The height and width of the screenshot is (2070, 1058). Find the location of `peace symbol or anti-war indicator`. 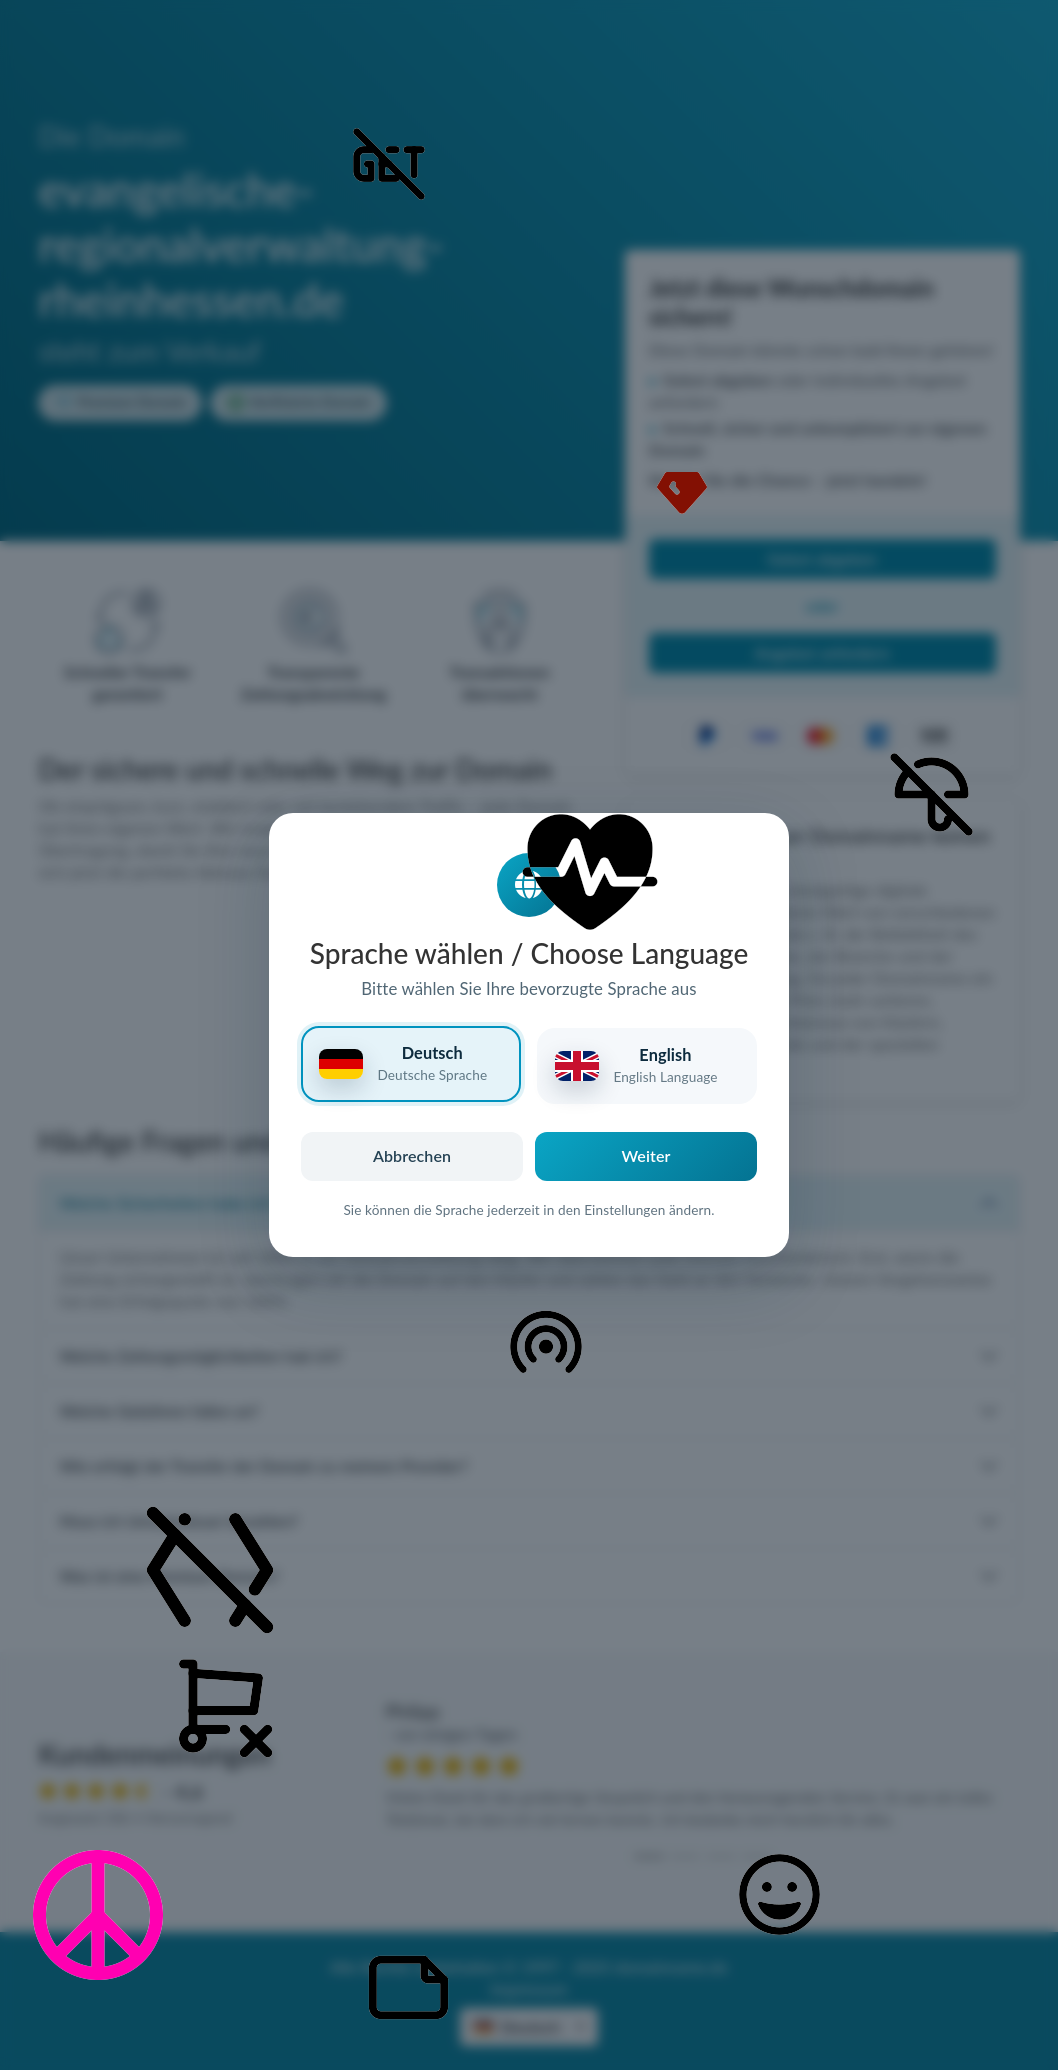

peace symbol or anti-war indicator is located at coordinates (98, 1915).